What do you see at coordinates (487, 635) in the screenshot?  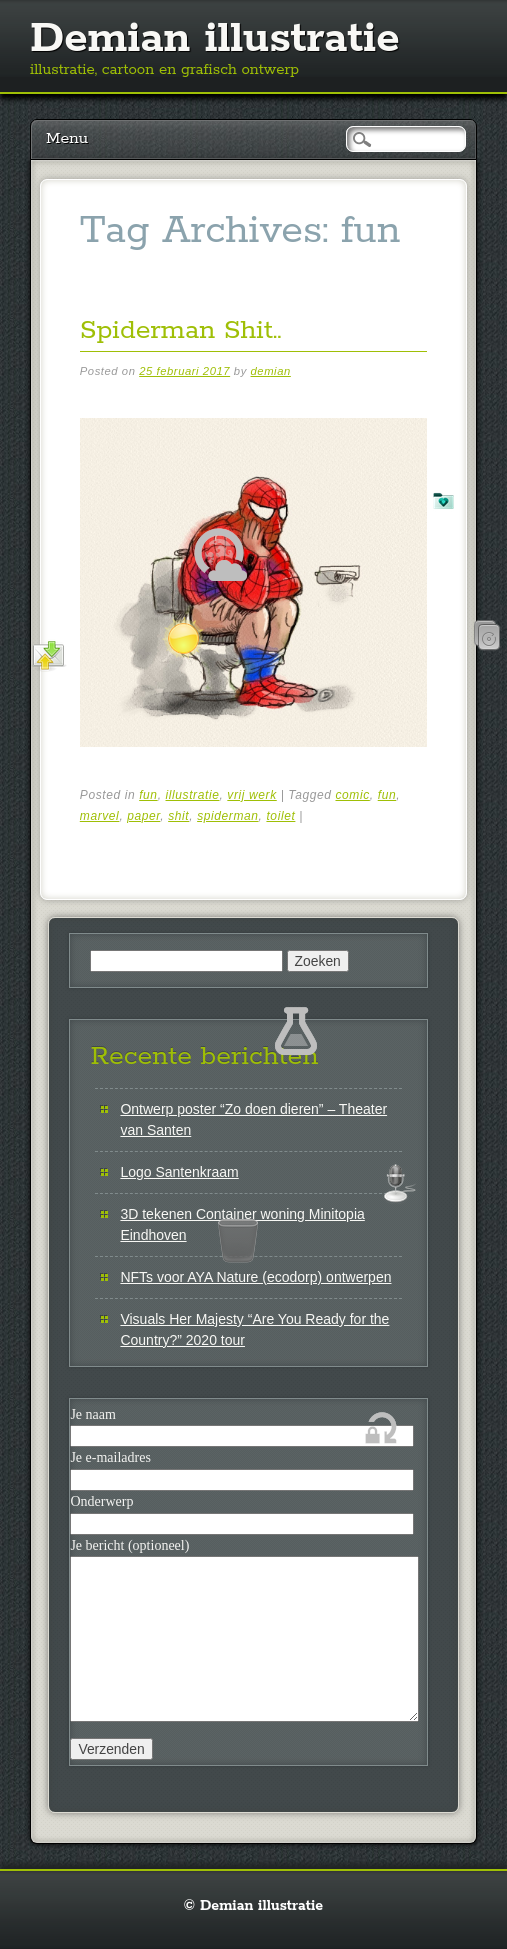 I see `access multiple disk drives or storage devices` at bounding box center [487, 635].